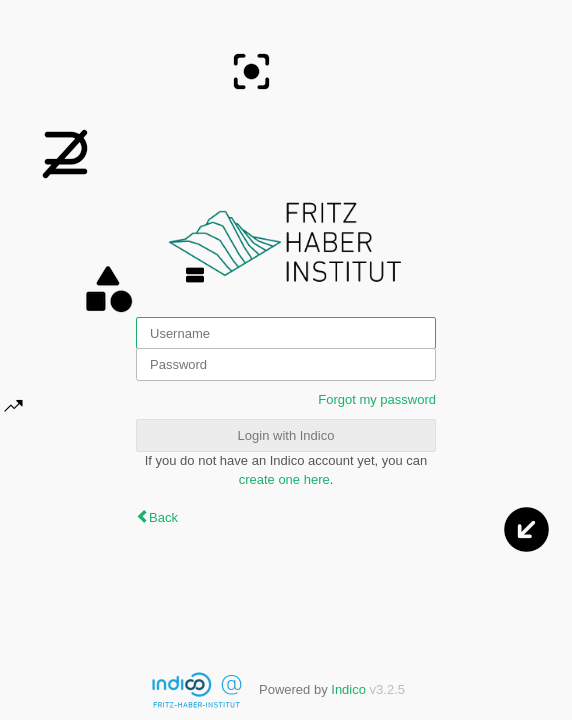  What do you see at coordinates (526, 529) in the screenshot?
I see `navigate to previous or lower-left content` at bounding box center [526, 529].